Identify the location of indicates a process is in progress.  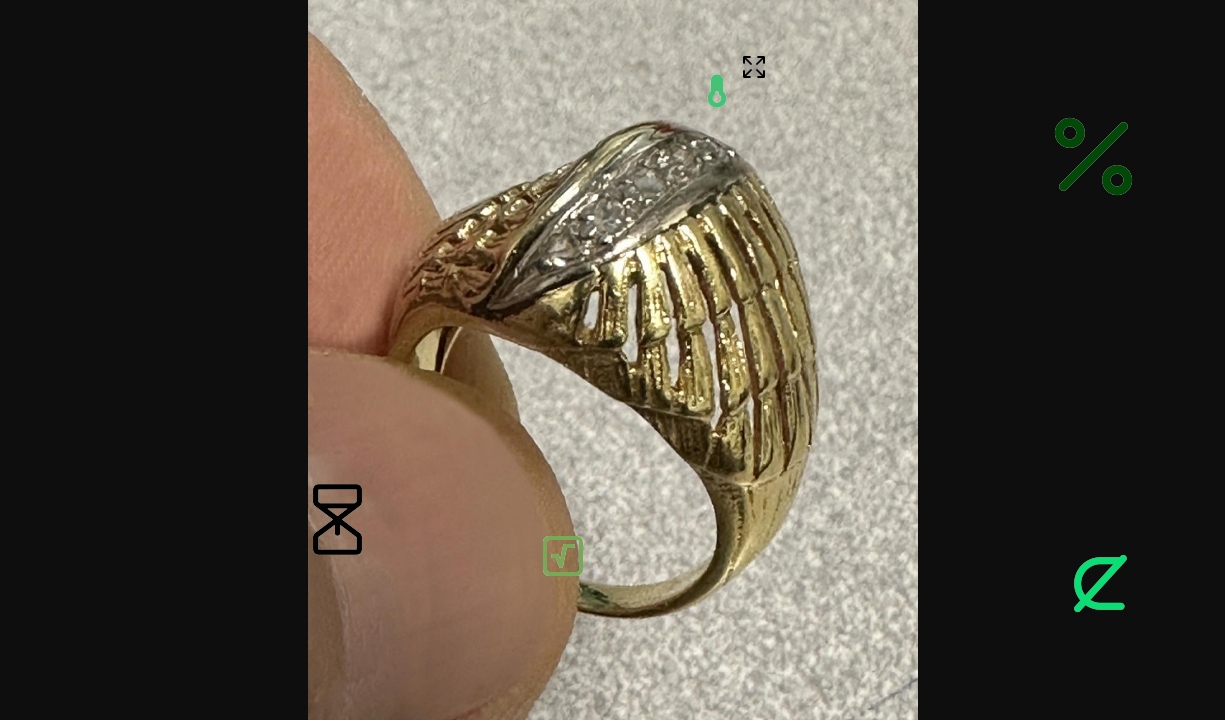
(337, 519).